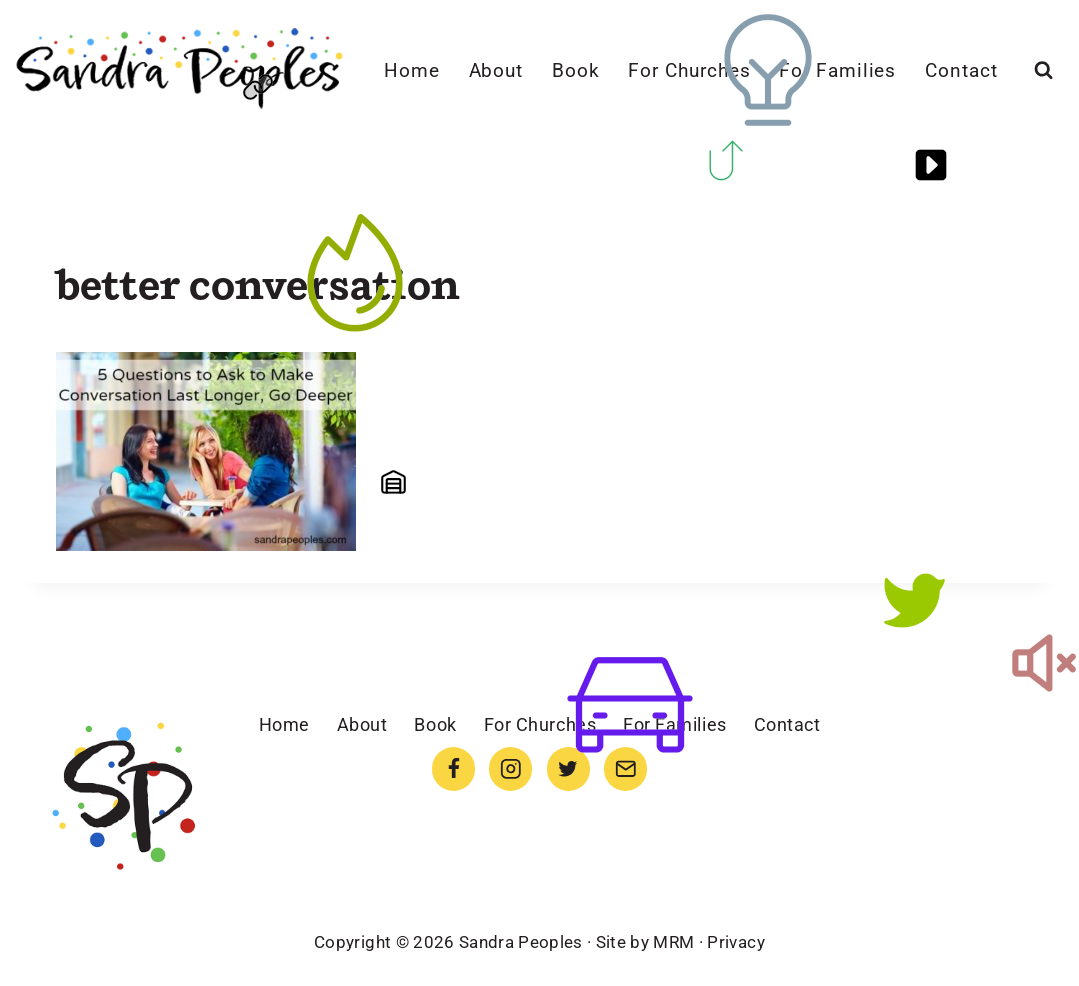 The image size is (1079, 986). Describe the element at coordinates (931, 165) in the screenshot. I see `play media or start video` at that location.